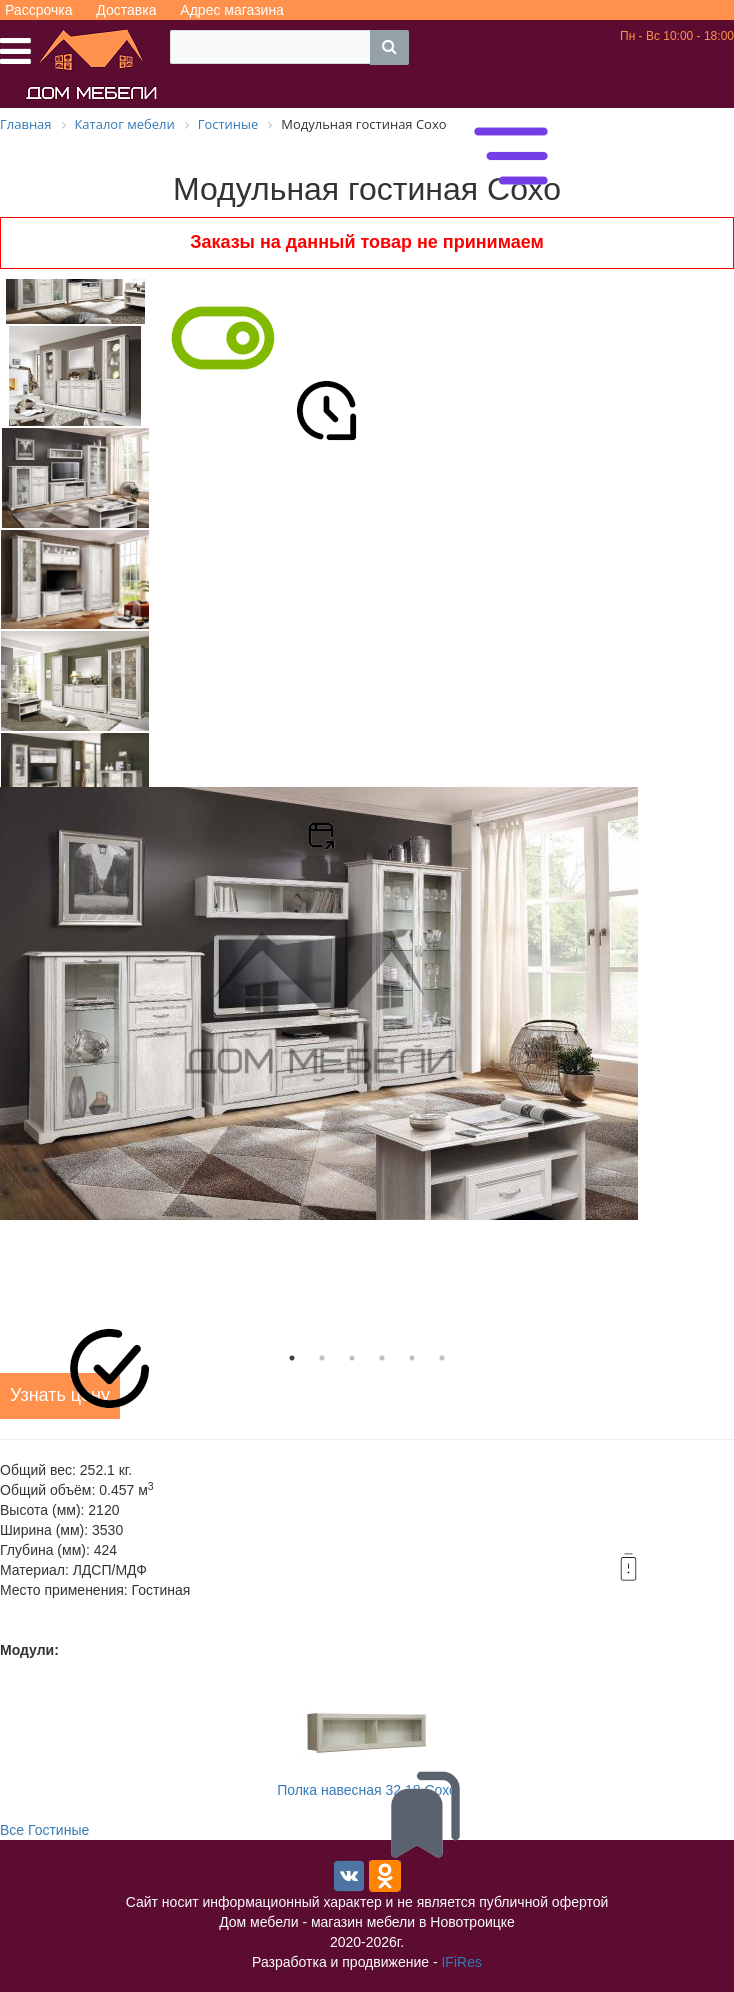  What do you see at coordinates (326, 410) in the screenshot?
I see `track days until an event or deadline` at bounding box center [326, 410].